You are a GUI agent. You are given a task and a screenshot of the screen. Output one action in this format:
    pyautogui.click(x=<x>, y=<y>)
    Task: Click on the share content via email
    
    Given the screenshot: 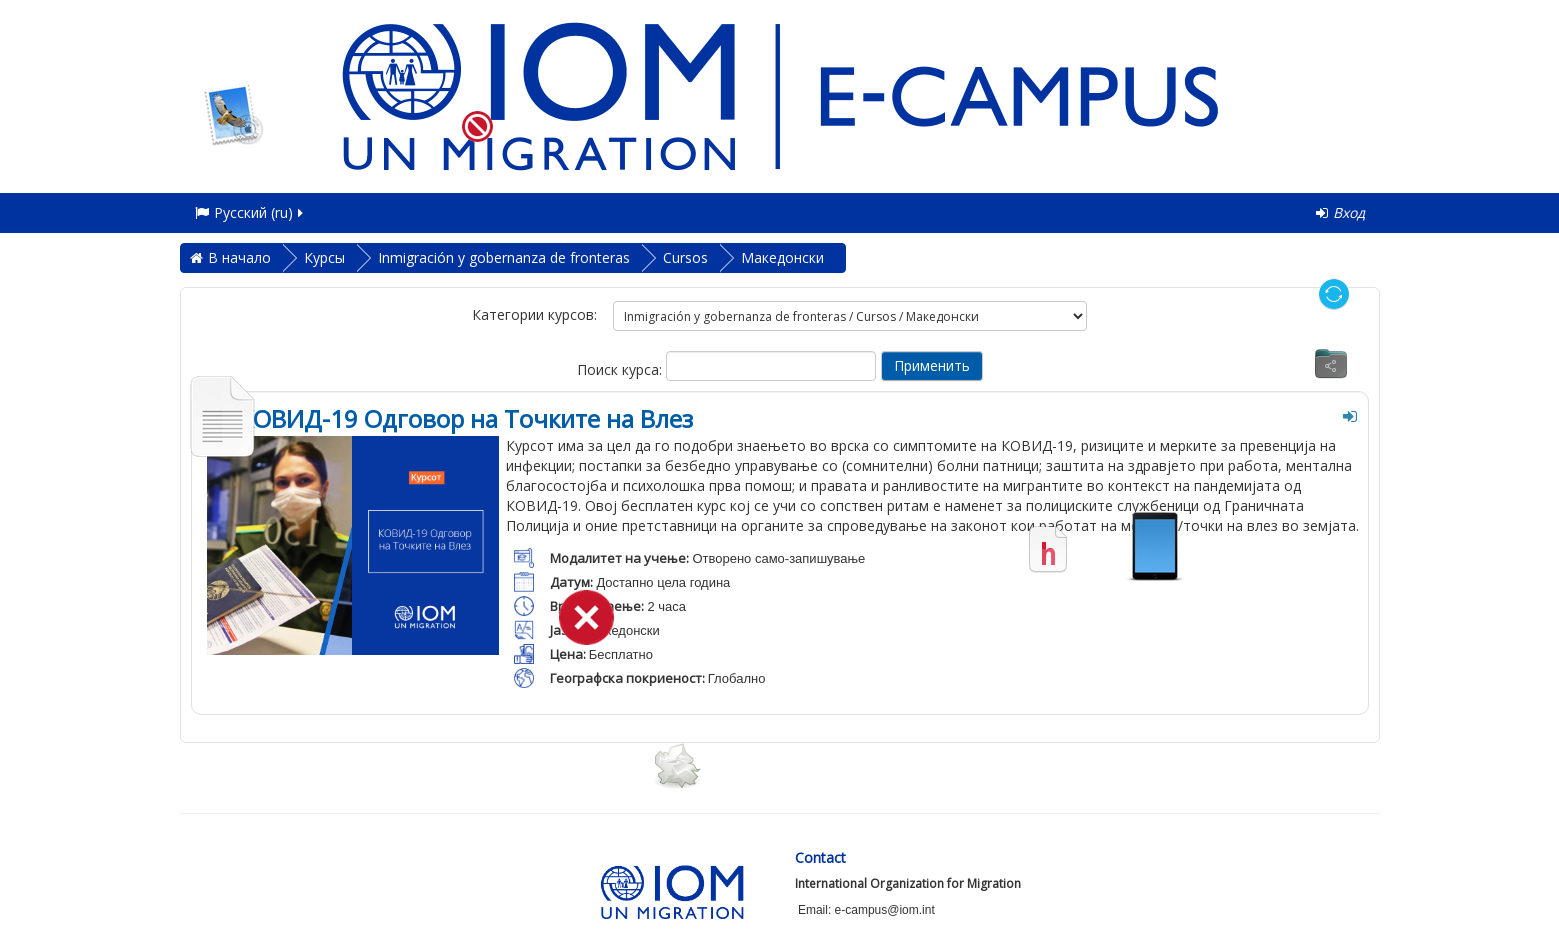 What is the action you would take?
    pyautogui.click(x=231, y=113)
    